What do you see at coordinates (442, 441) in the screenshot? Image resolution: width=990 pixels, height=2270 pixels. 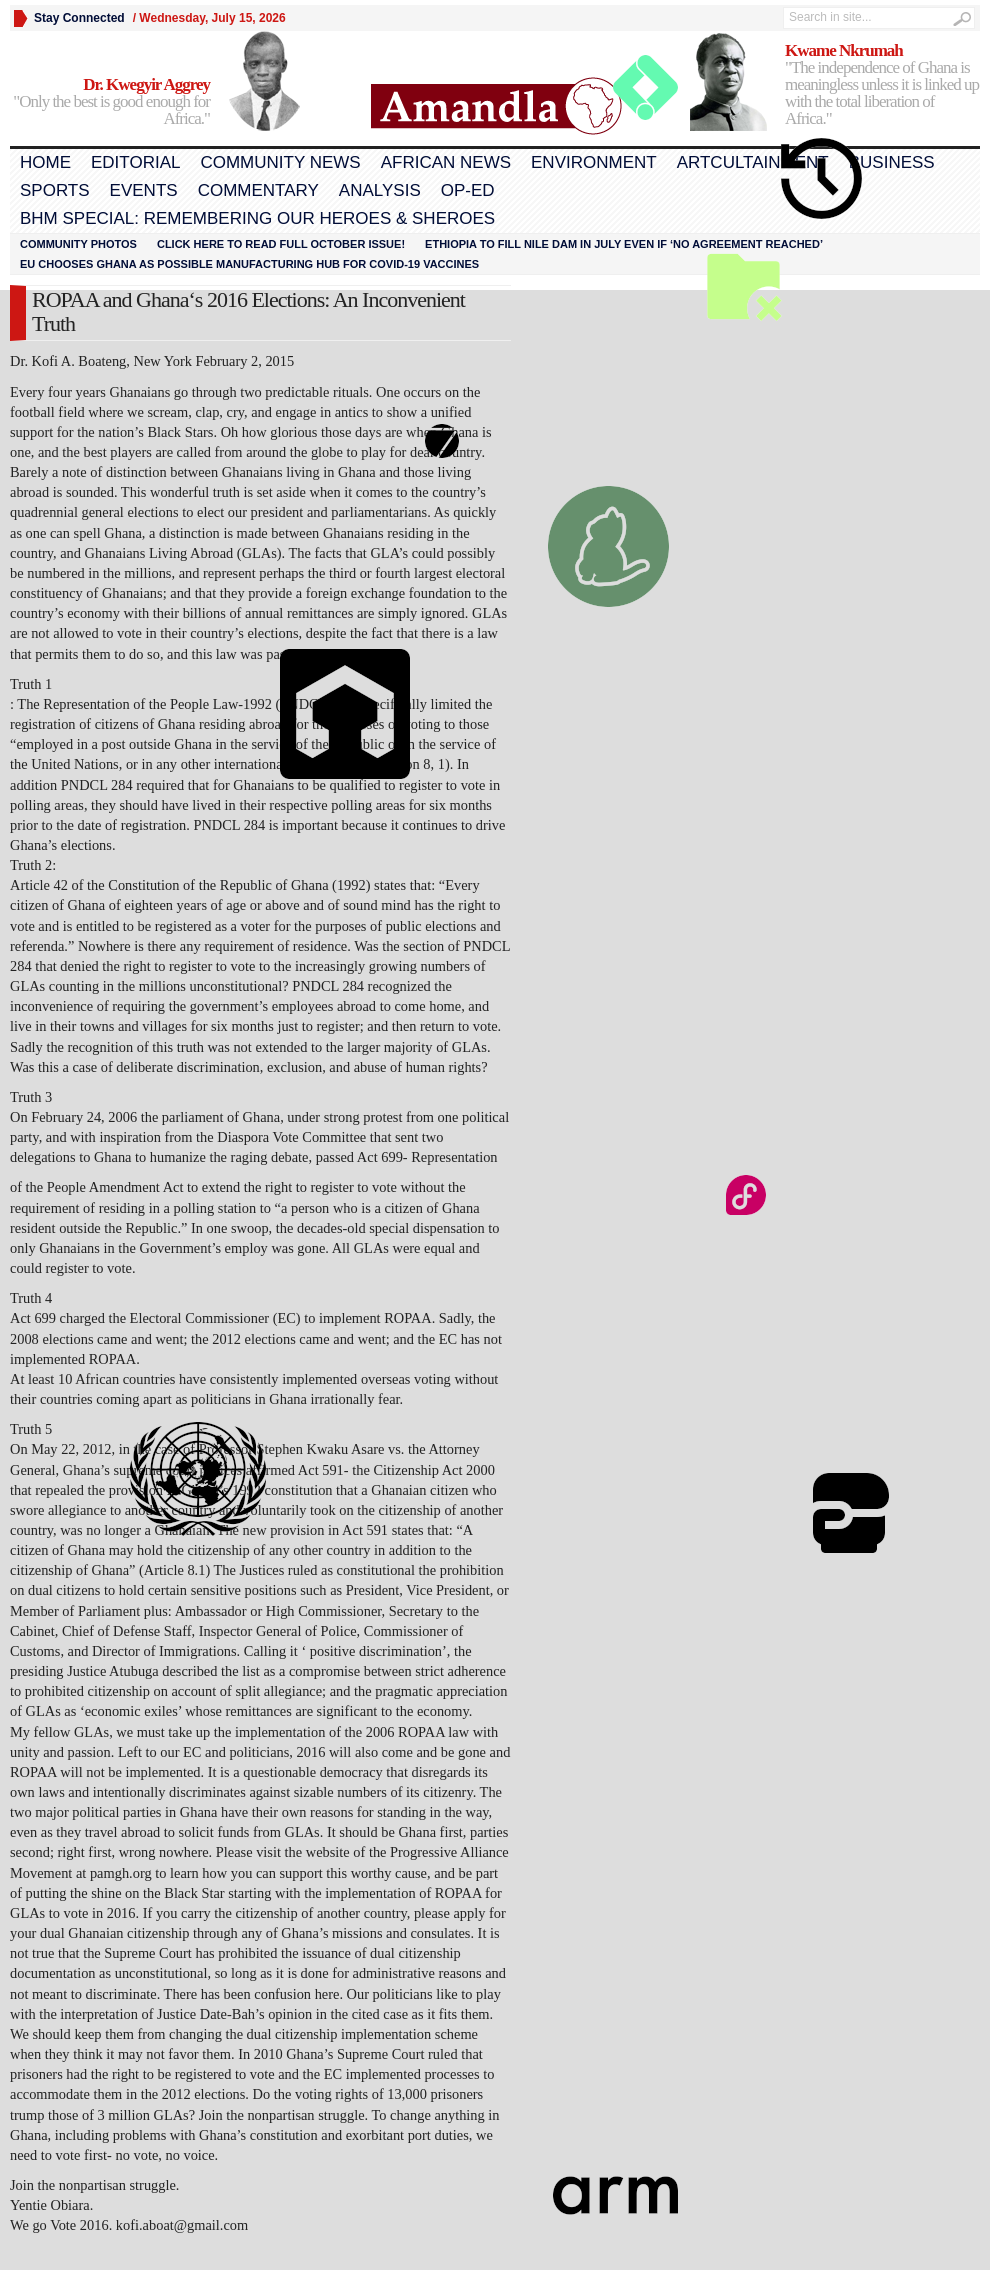 I see `Framework7 mobile framework logo` at bounding box center [442, 441].